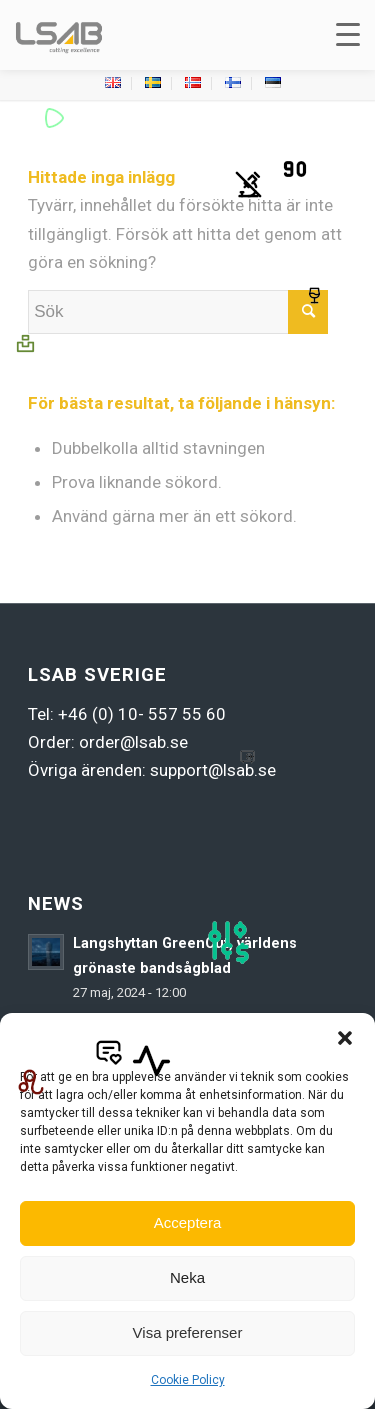 The width and height of the screenshot is (375, 1409). What do you see at coordinates (31, 1082) in the screenshot?
I see `indicates leo zodiac sign` at bounding box center [31, 1082].